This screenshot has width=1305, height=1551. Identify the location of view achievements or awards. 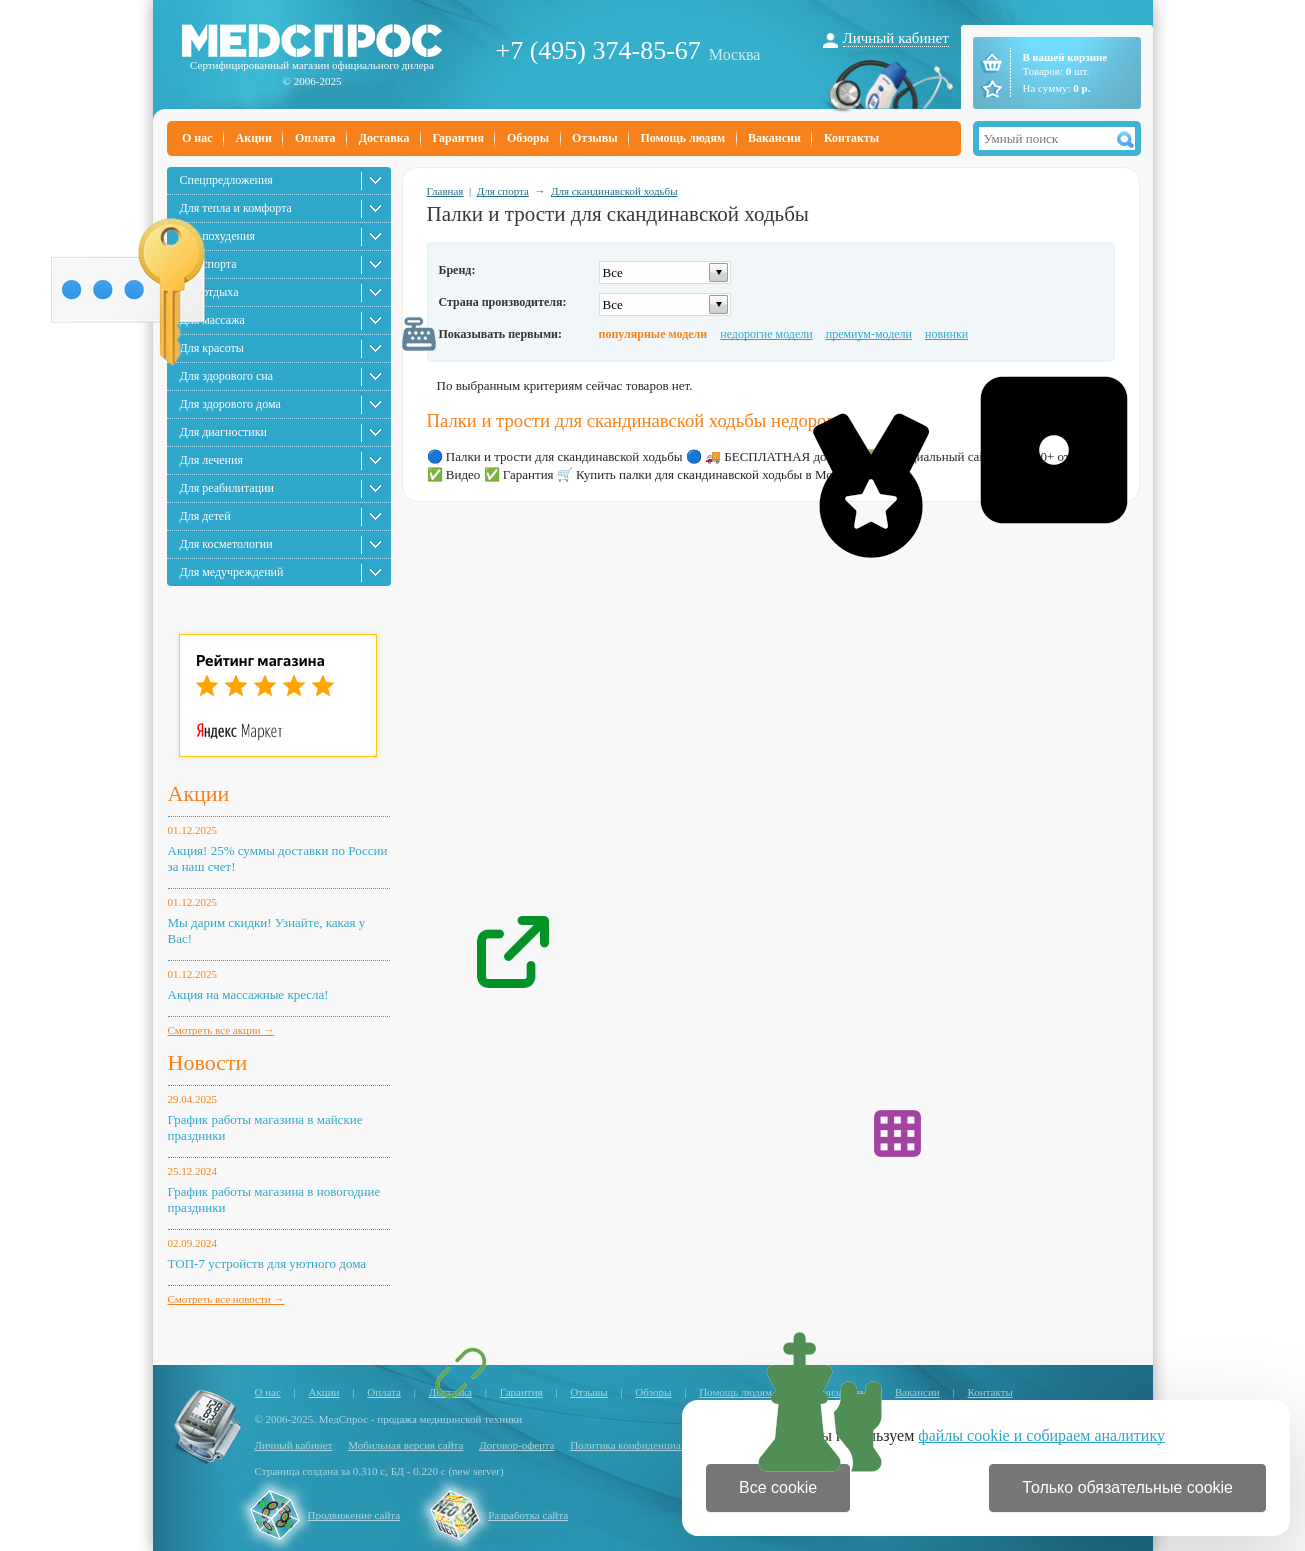
(871, 489).